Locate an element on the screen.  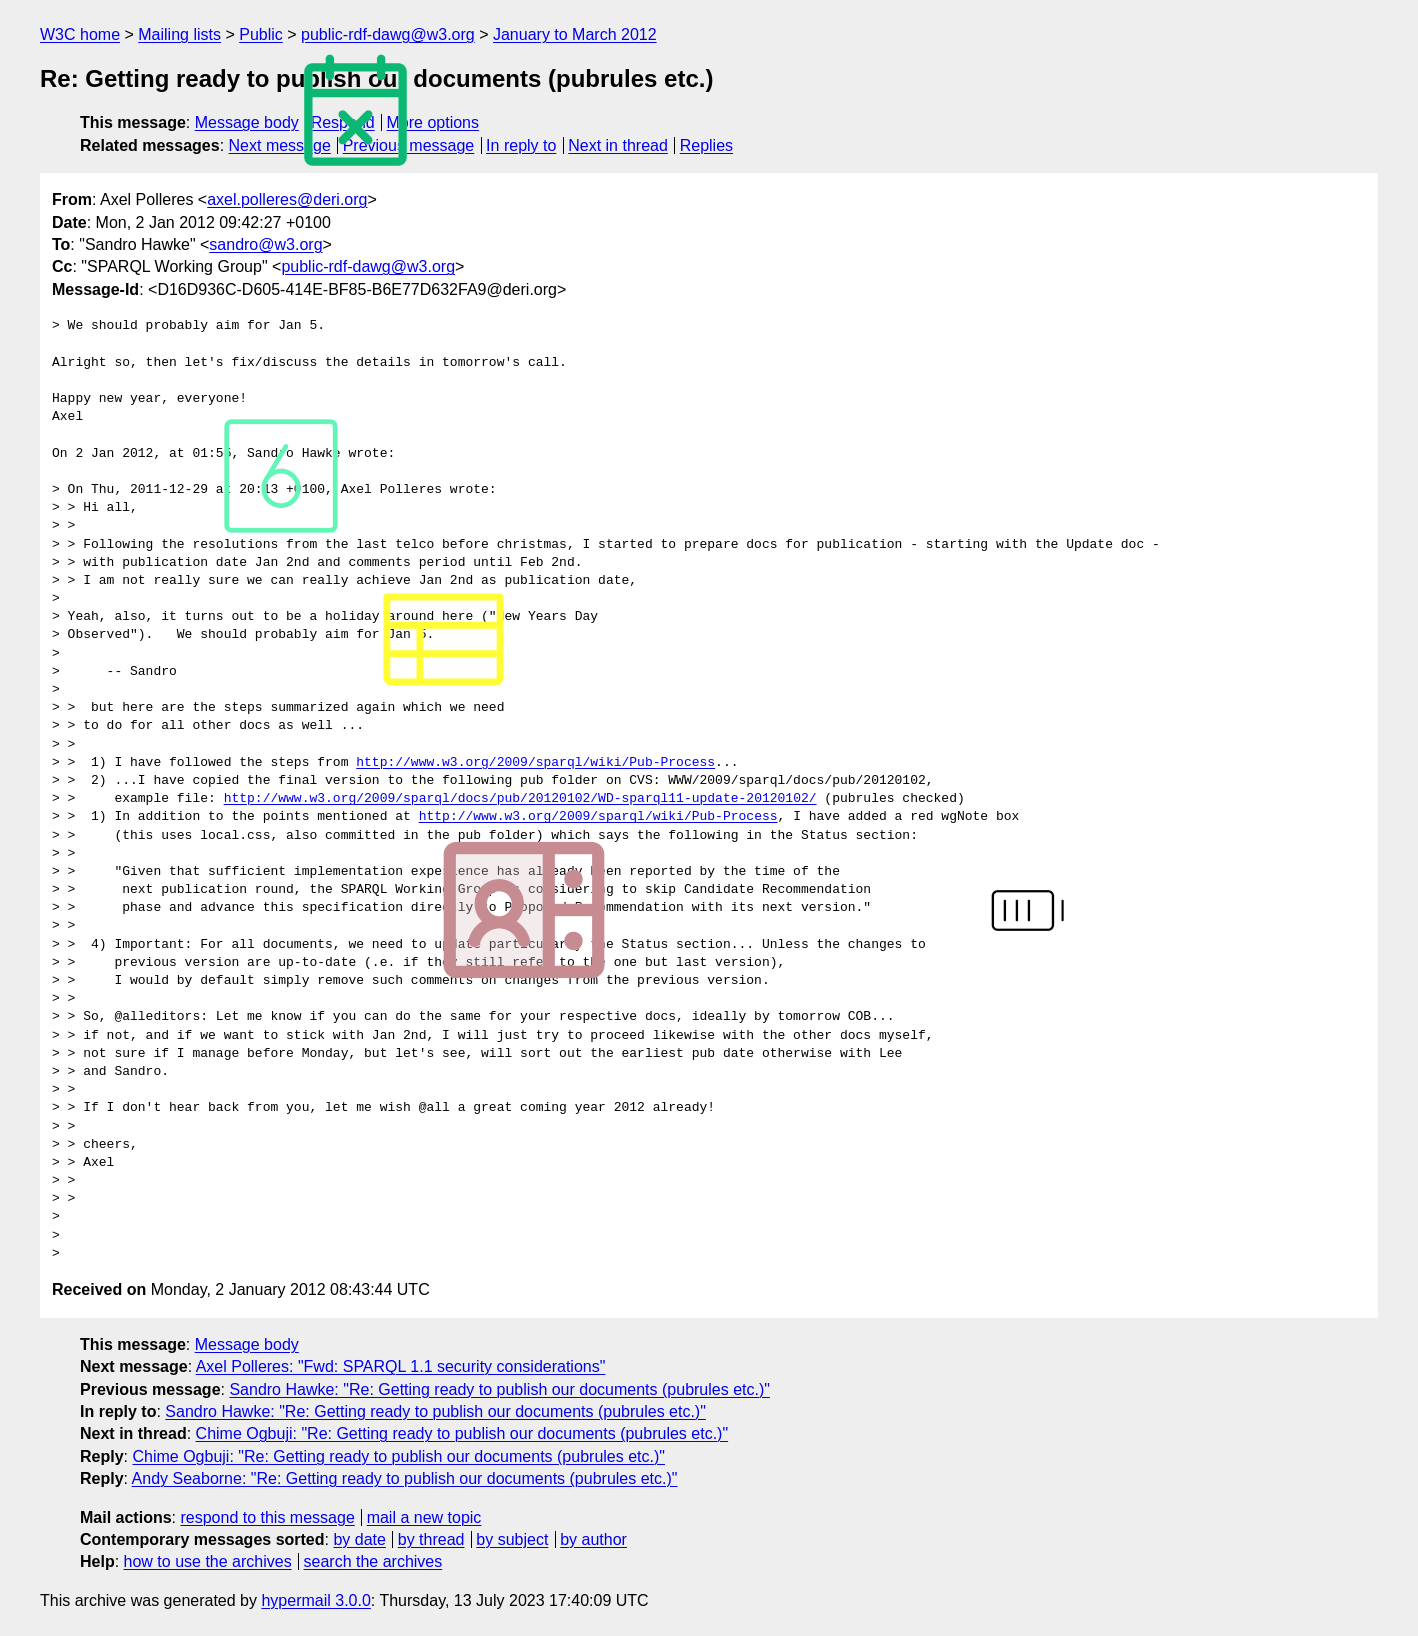
view data in table format is located at coordinates (443, 639).